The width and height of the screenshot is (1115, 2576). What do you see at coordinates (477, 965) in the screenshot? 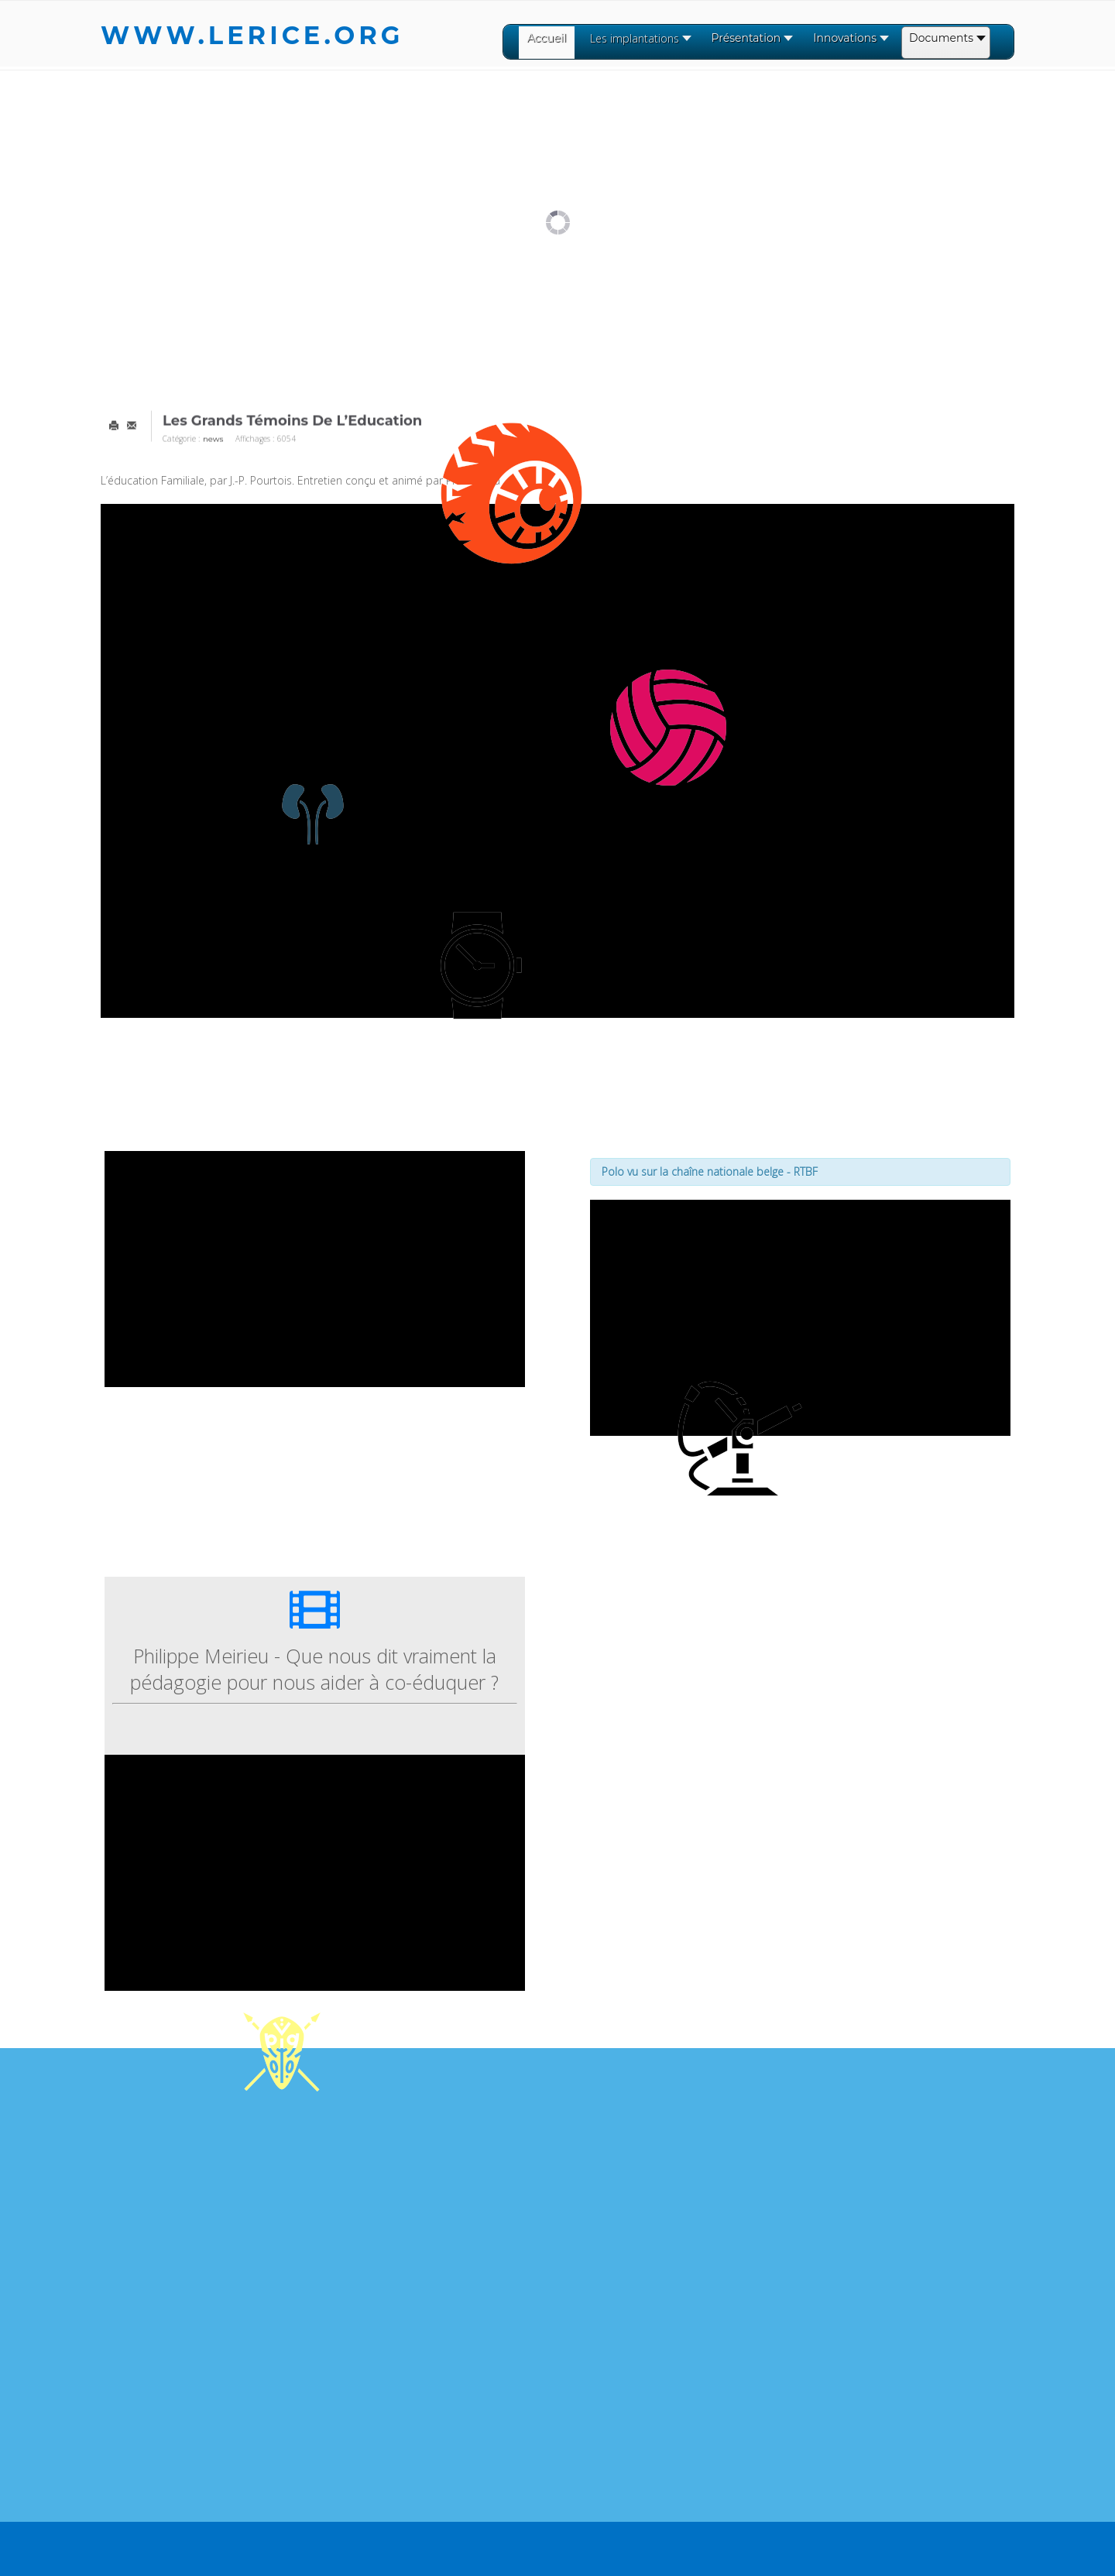
I see `view current time or clock settings` at bounding box center [477, 965].